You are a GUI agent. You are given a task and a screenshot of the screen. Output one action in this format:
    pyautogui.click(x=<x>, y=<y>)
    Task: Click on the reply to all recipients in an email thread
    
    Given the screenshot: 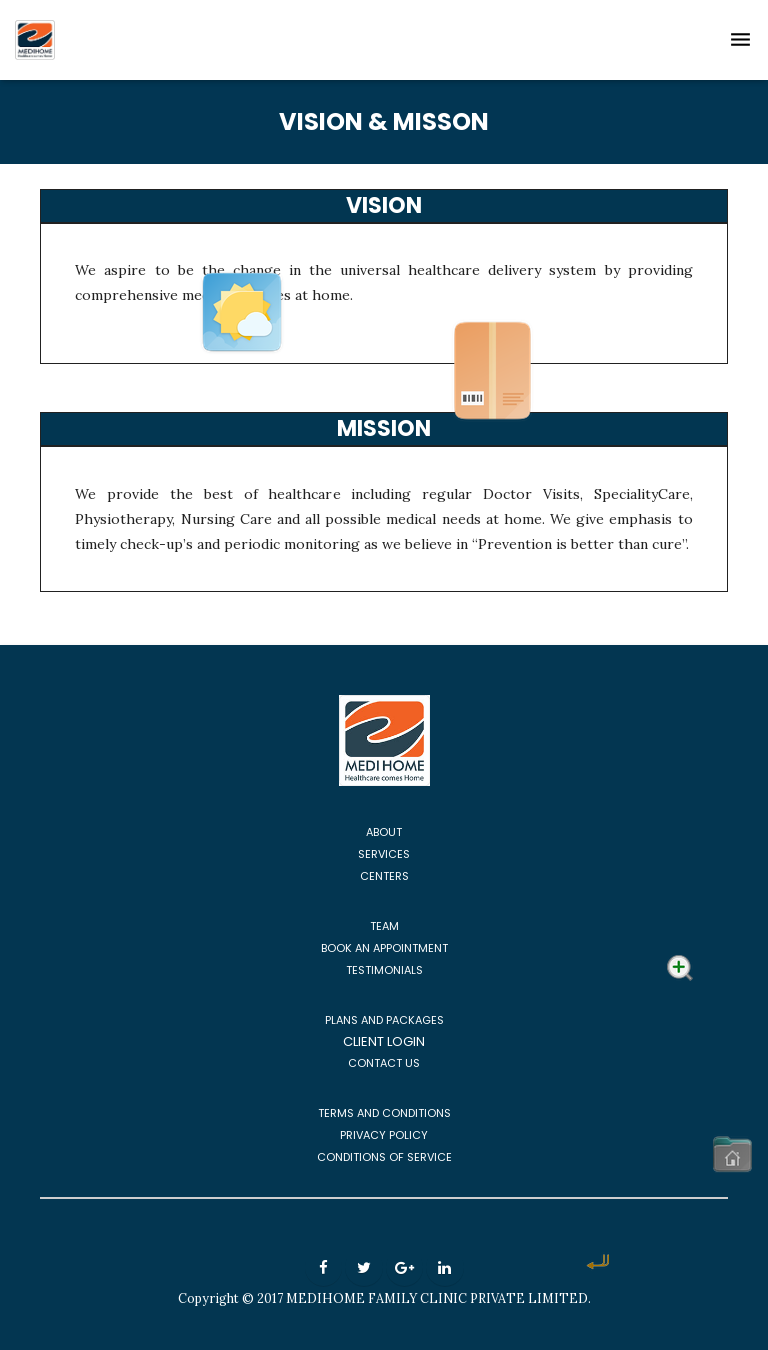 What is the action you would take?
    pyautogui.click(x=597, y=1260)
    